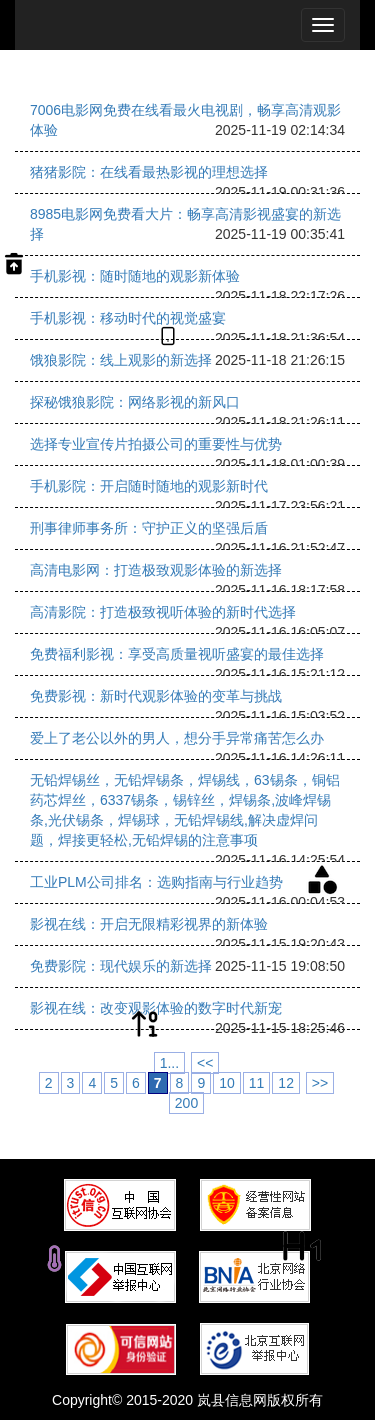 This screenshot has width=375, height=1420. What do you see at coordinates (168, 336) in the screenshot?
I see `access mobile device settings` at bounding box center [168, 336].